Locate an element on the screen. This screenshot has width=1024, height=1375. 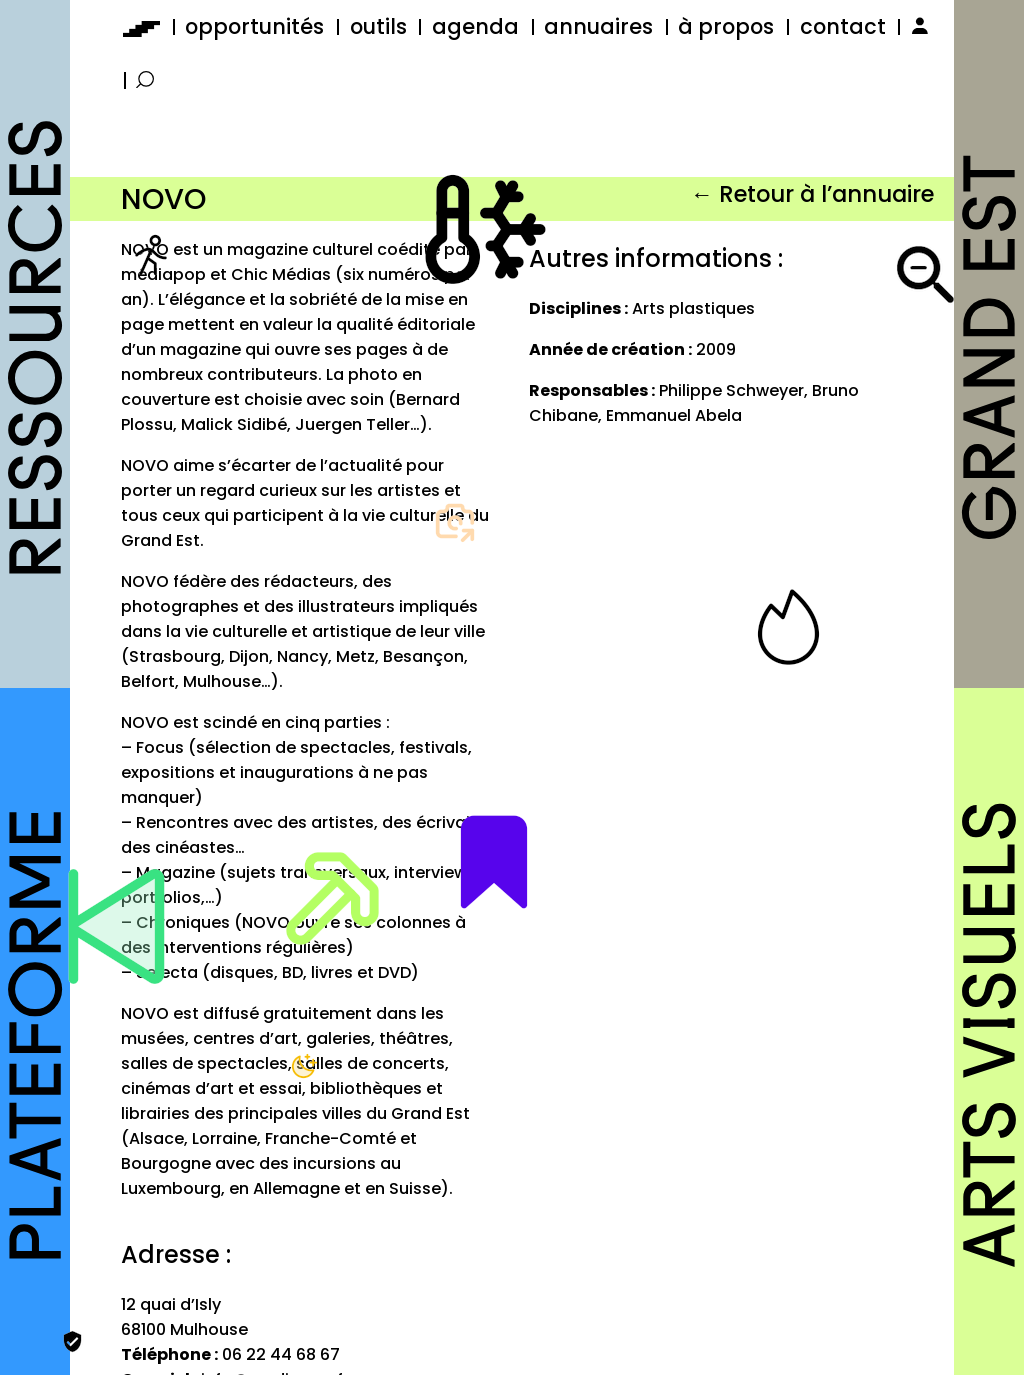
indicates cold or freezing temperature is located at coordinates (485, 229).